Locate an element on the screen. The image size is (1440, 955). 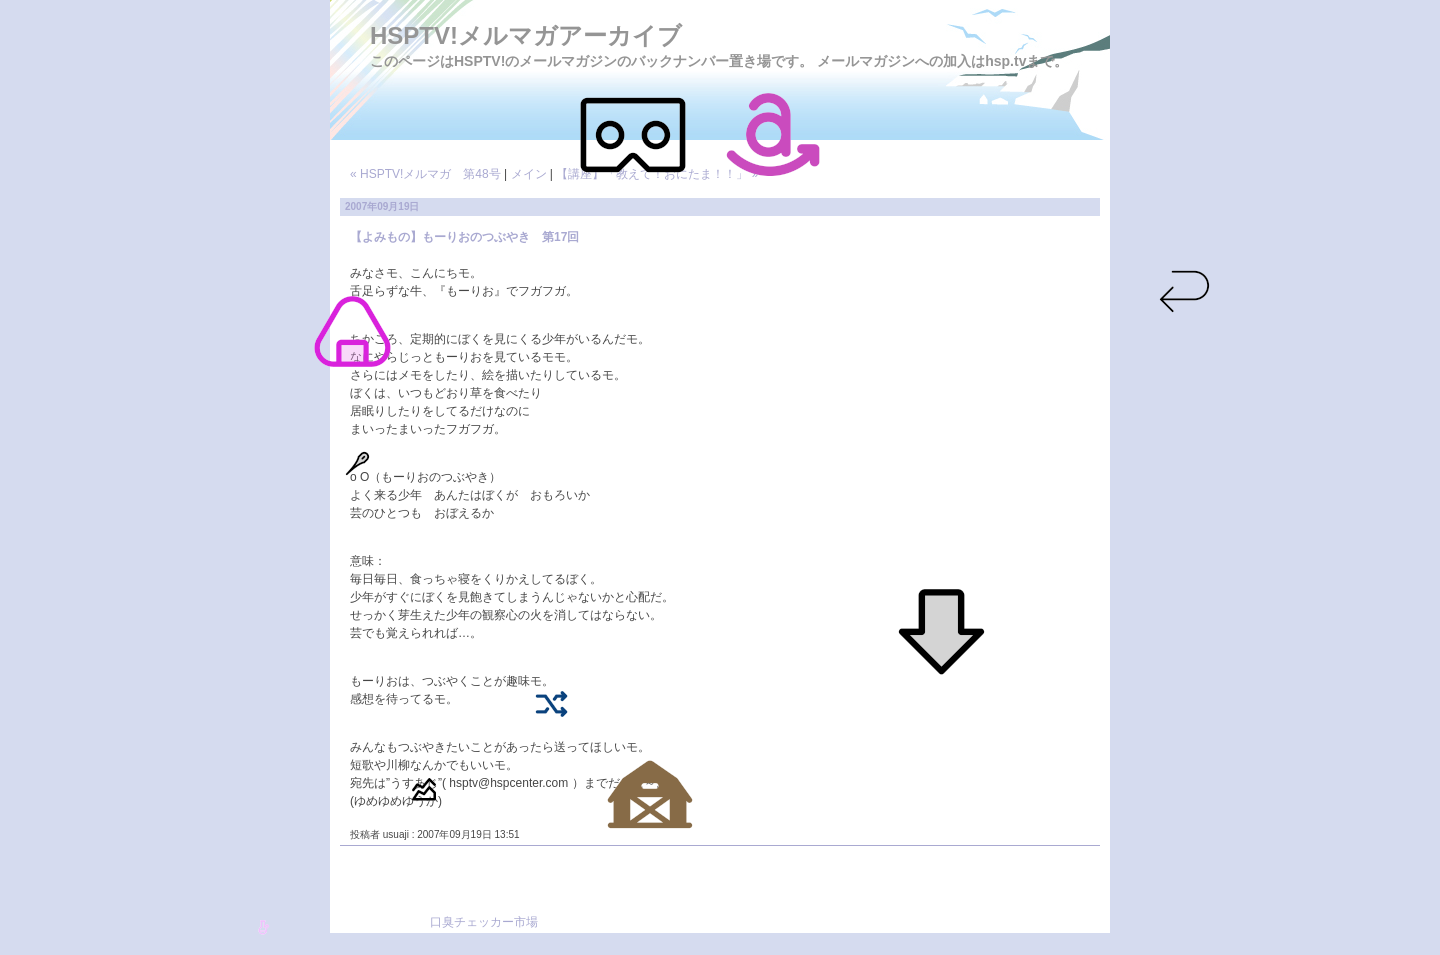
open the Amazon app or website is located at coordinates (770, 133).